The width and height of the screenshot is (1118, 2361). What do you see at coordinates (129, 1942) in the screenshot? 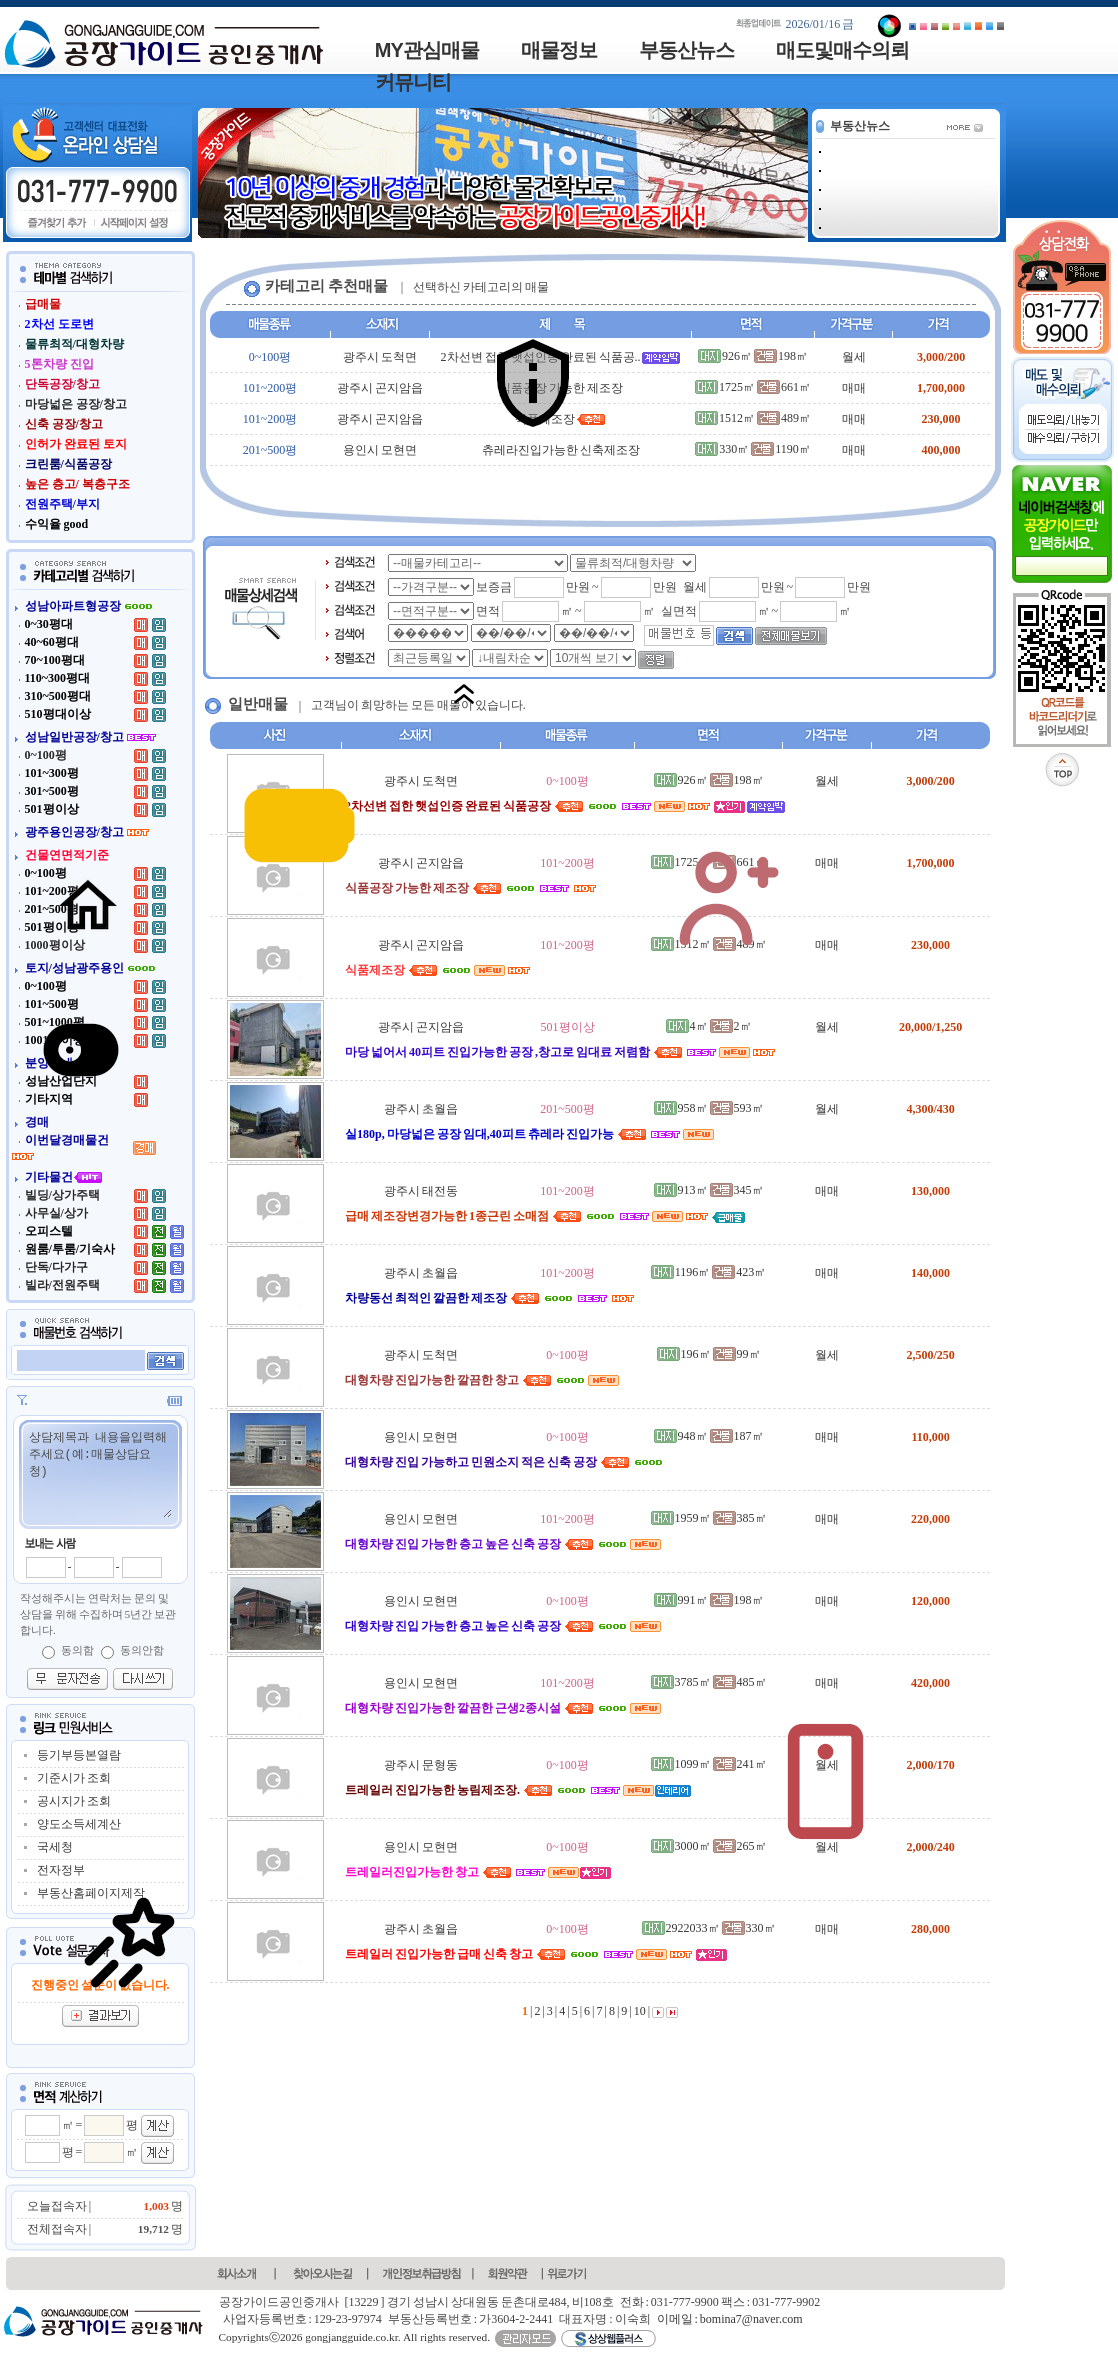
I see `add to favorites or wishlist` at bounding box center [129, 1942].